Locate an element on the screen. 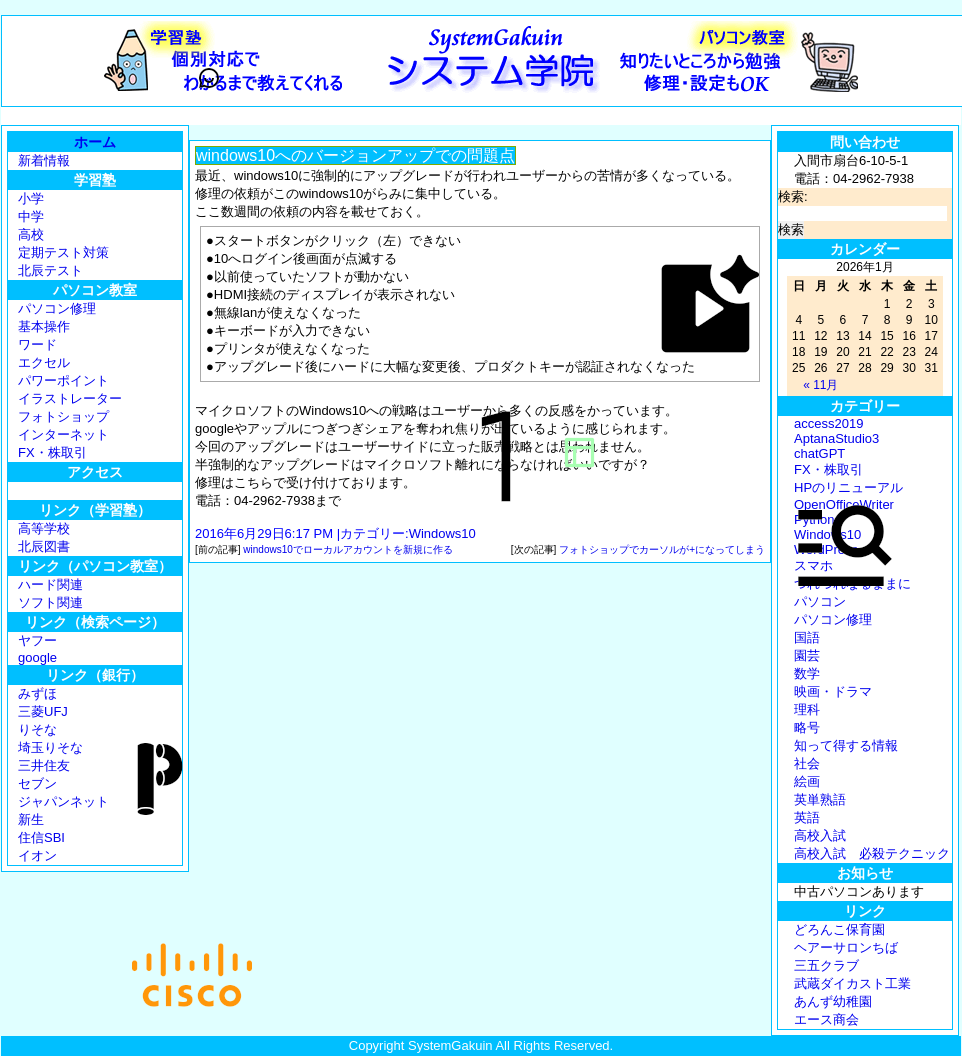  Cisco company logo is located at coordinates (192, 975).